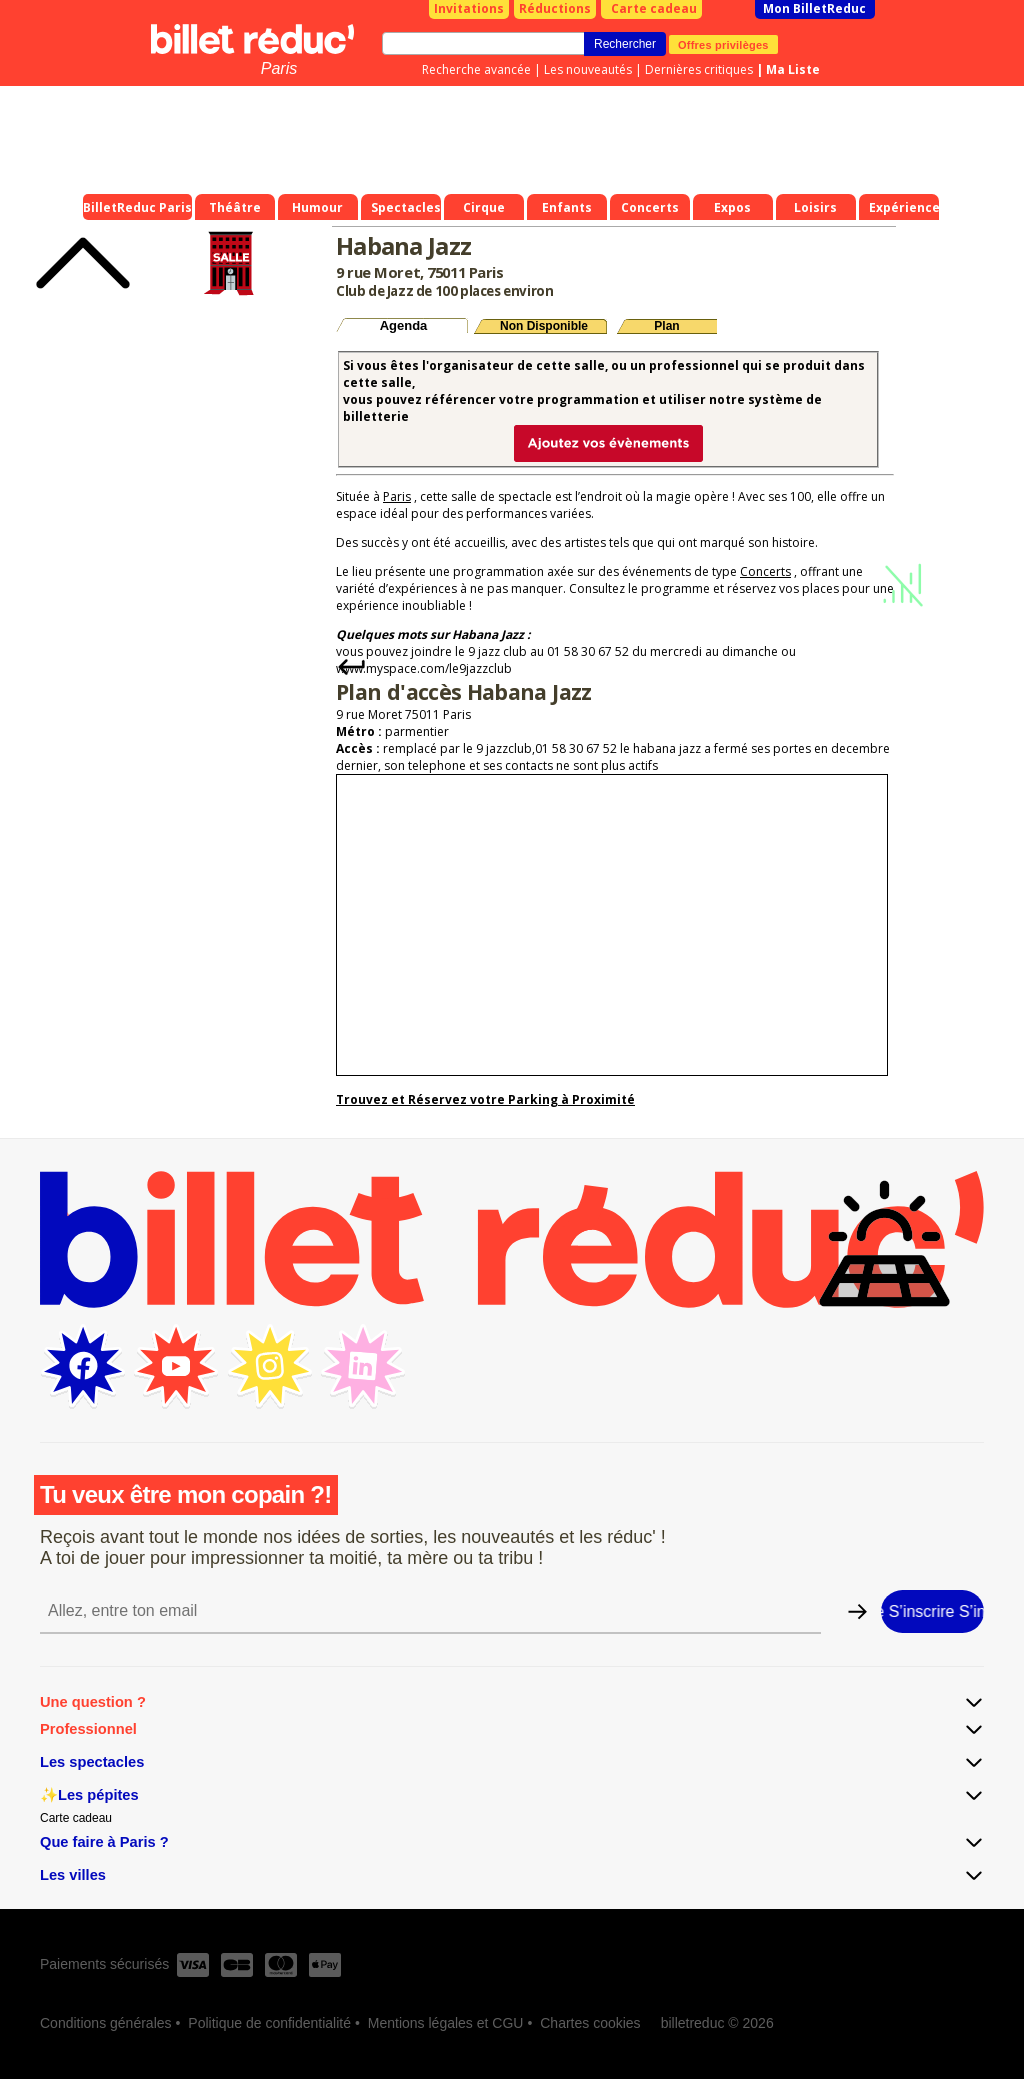 The image size is (1024, 2089). I want to click on submit or confirm text input, so click(352, 667).